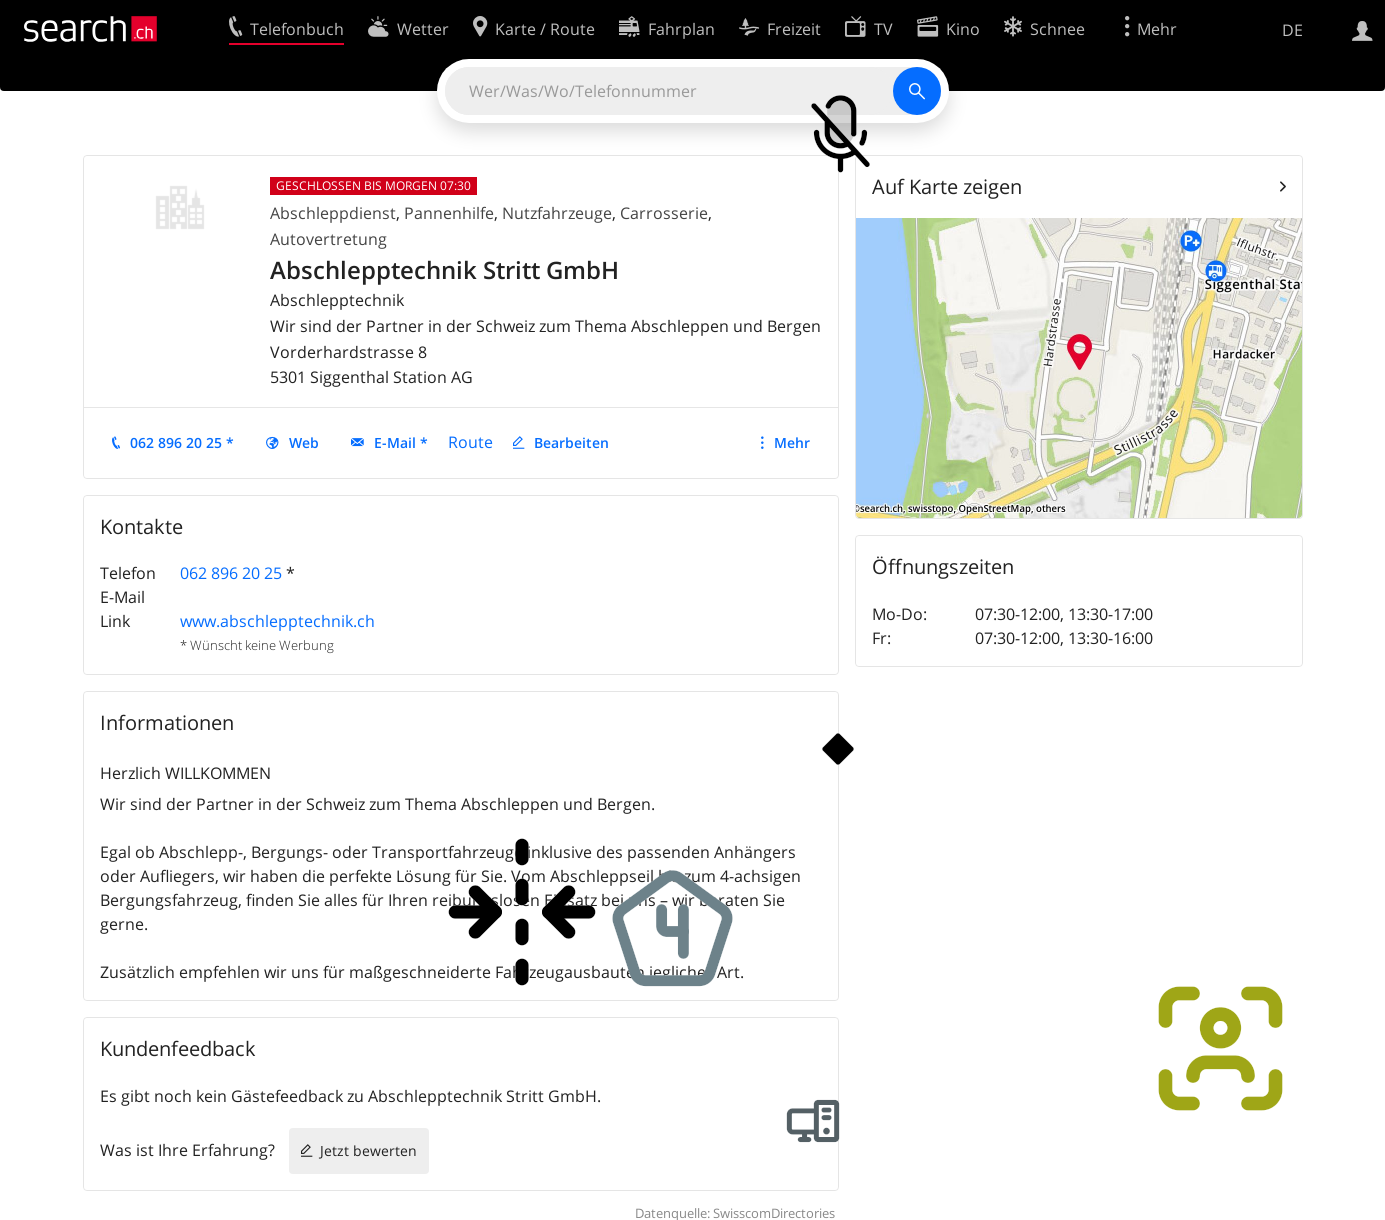 The image size is (1385, 1220). What do you see at coordinates (838, 749) in the screenshot?
I see `indicates premium or luxury status` at bounding box center [838, 749].